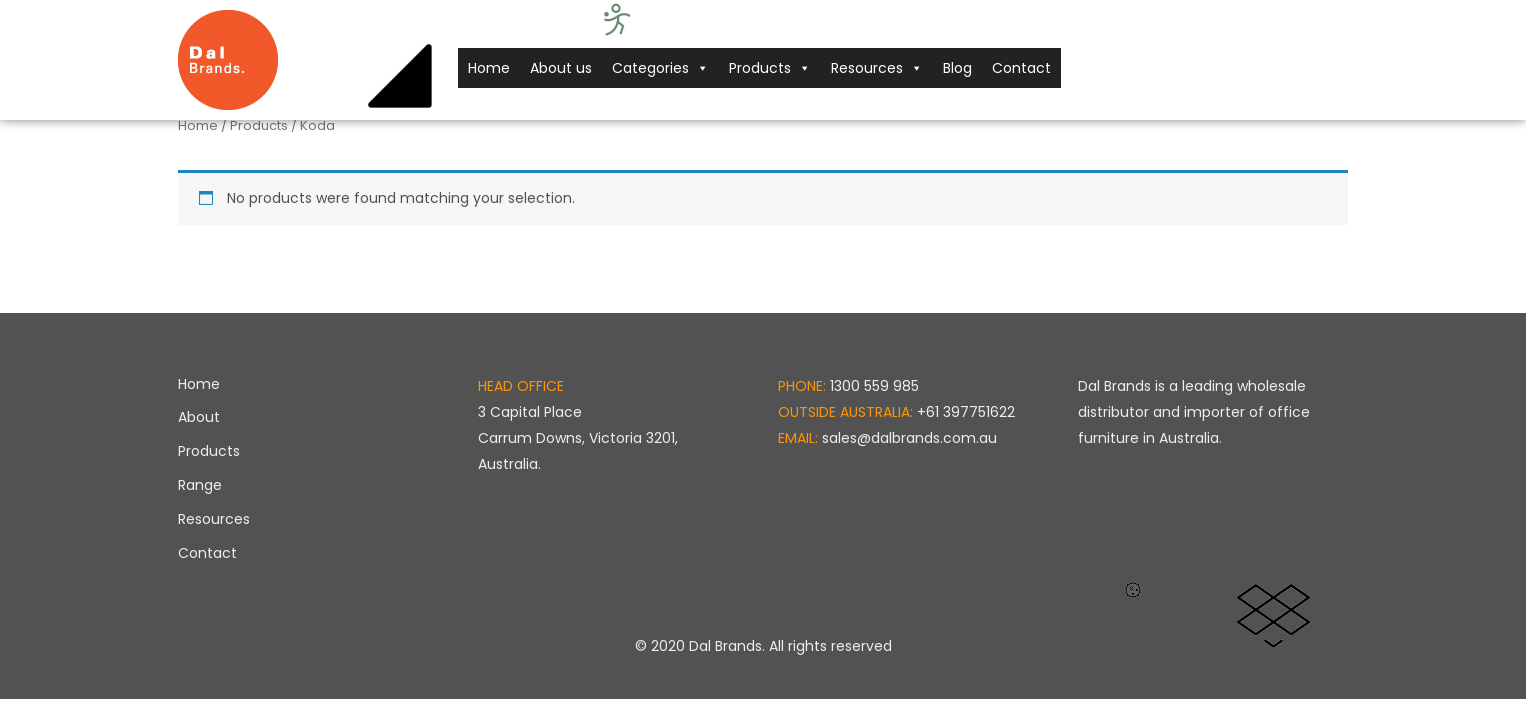  What do you see at coordinates (616, 19) in the screenshot?
I see `access throwing or toss-related activity` at bounding box center [616, 19].